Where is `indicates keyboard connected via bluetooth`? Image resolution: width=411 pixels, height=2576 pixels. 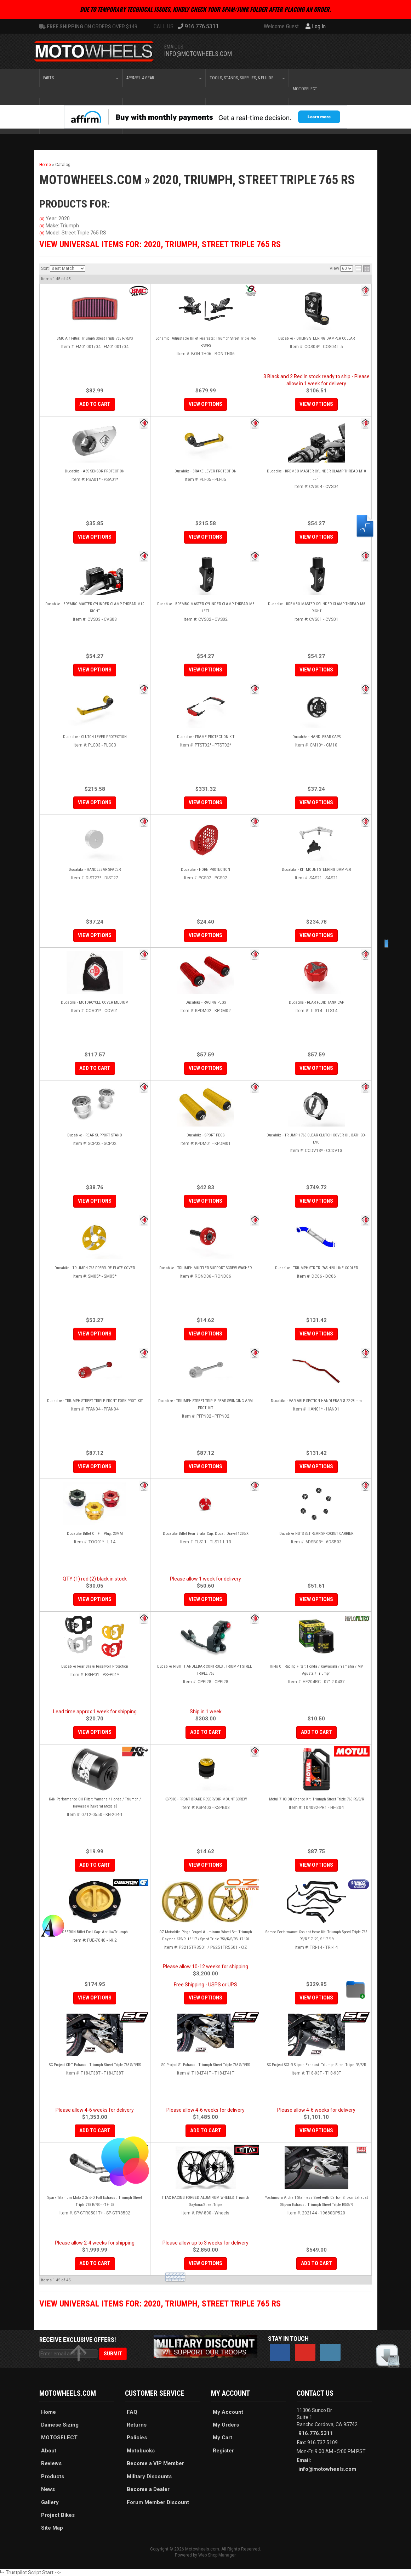 indicates keyboard connected via bluetooth is located at coordinates (175, 2277).